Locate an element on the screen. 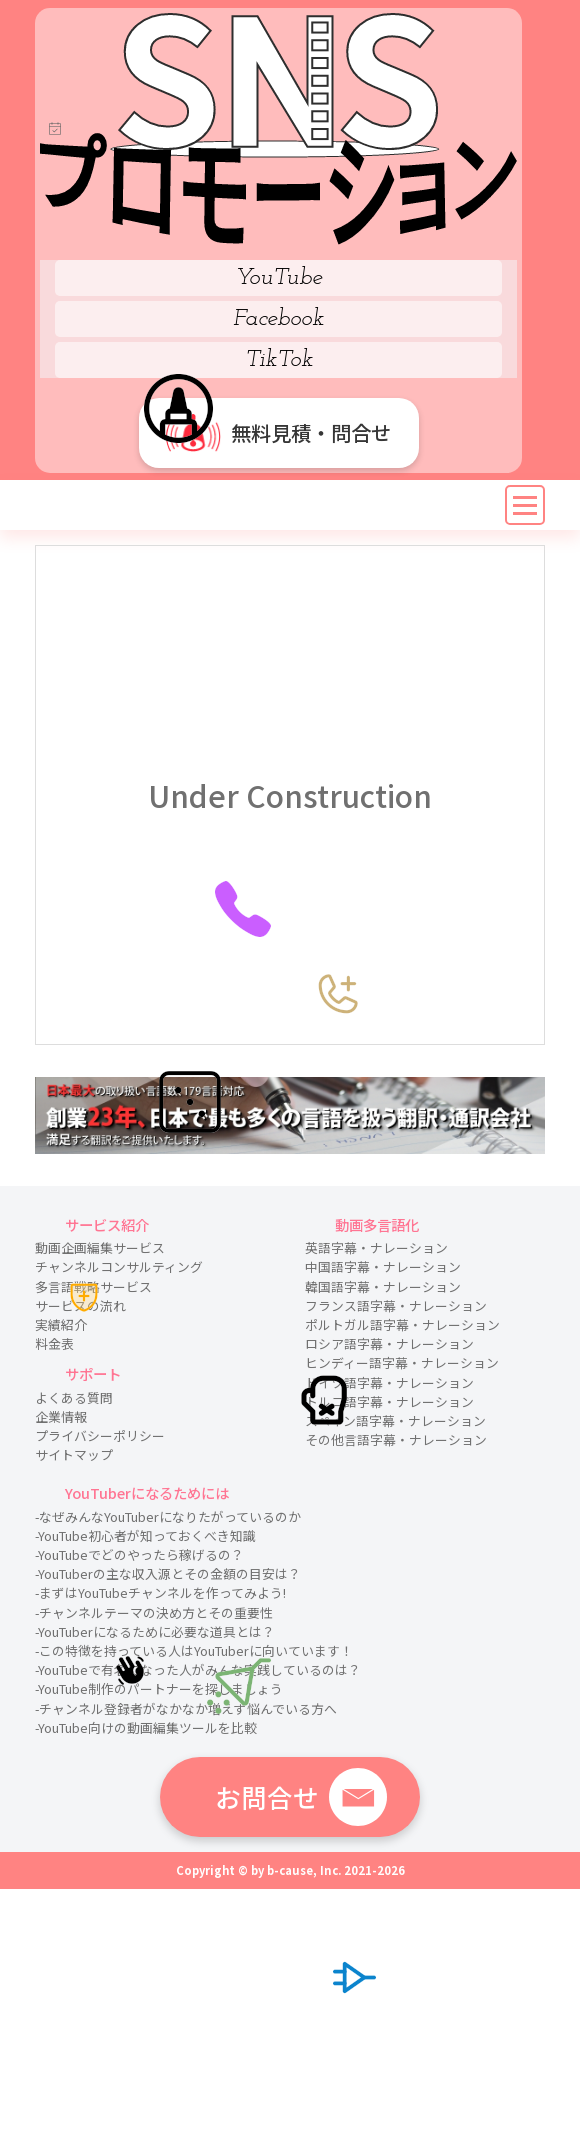  marker or highlighter tool is located at coordinates (178, 408).